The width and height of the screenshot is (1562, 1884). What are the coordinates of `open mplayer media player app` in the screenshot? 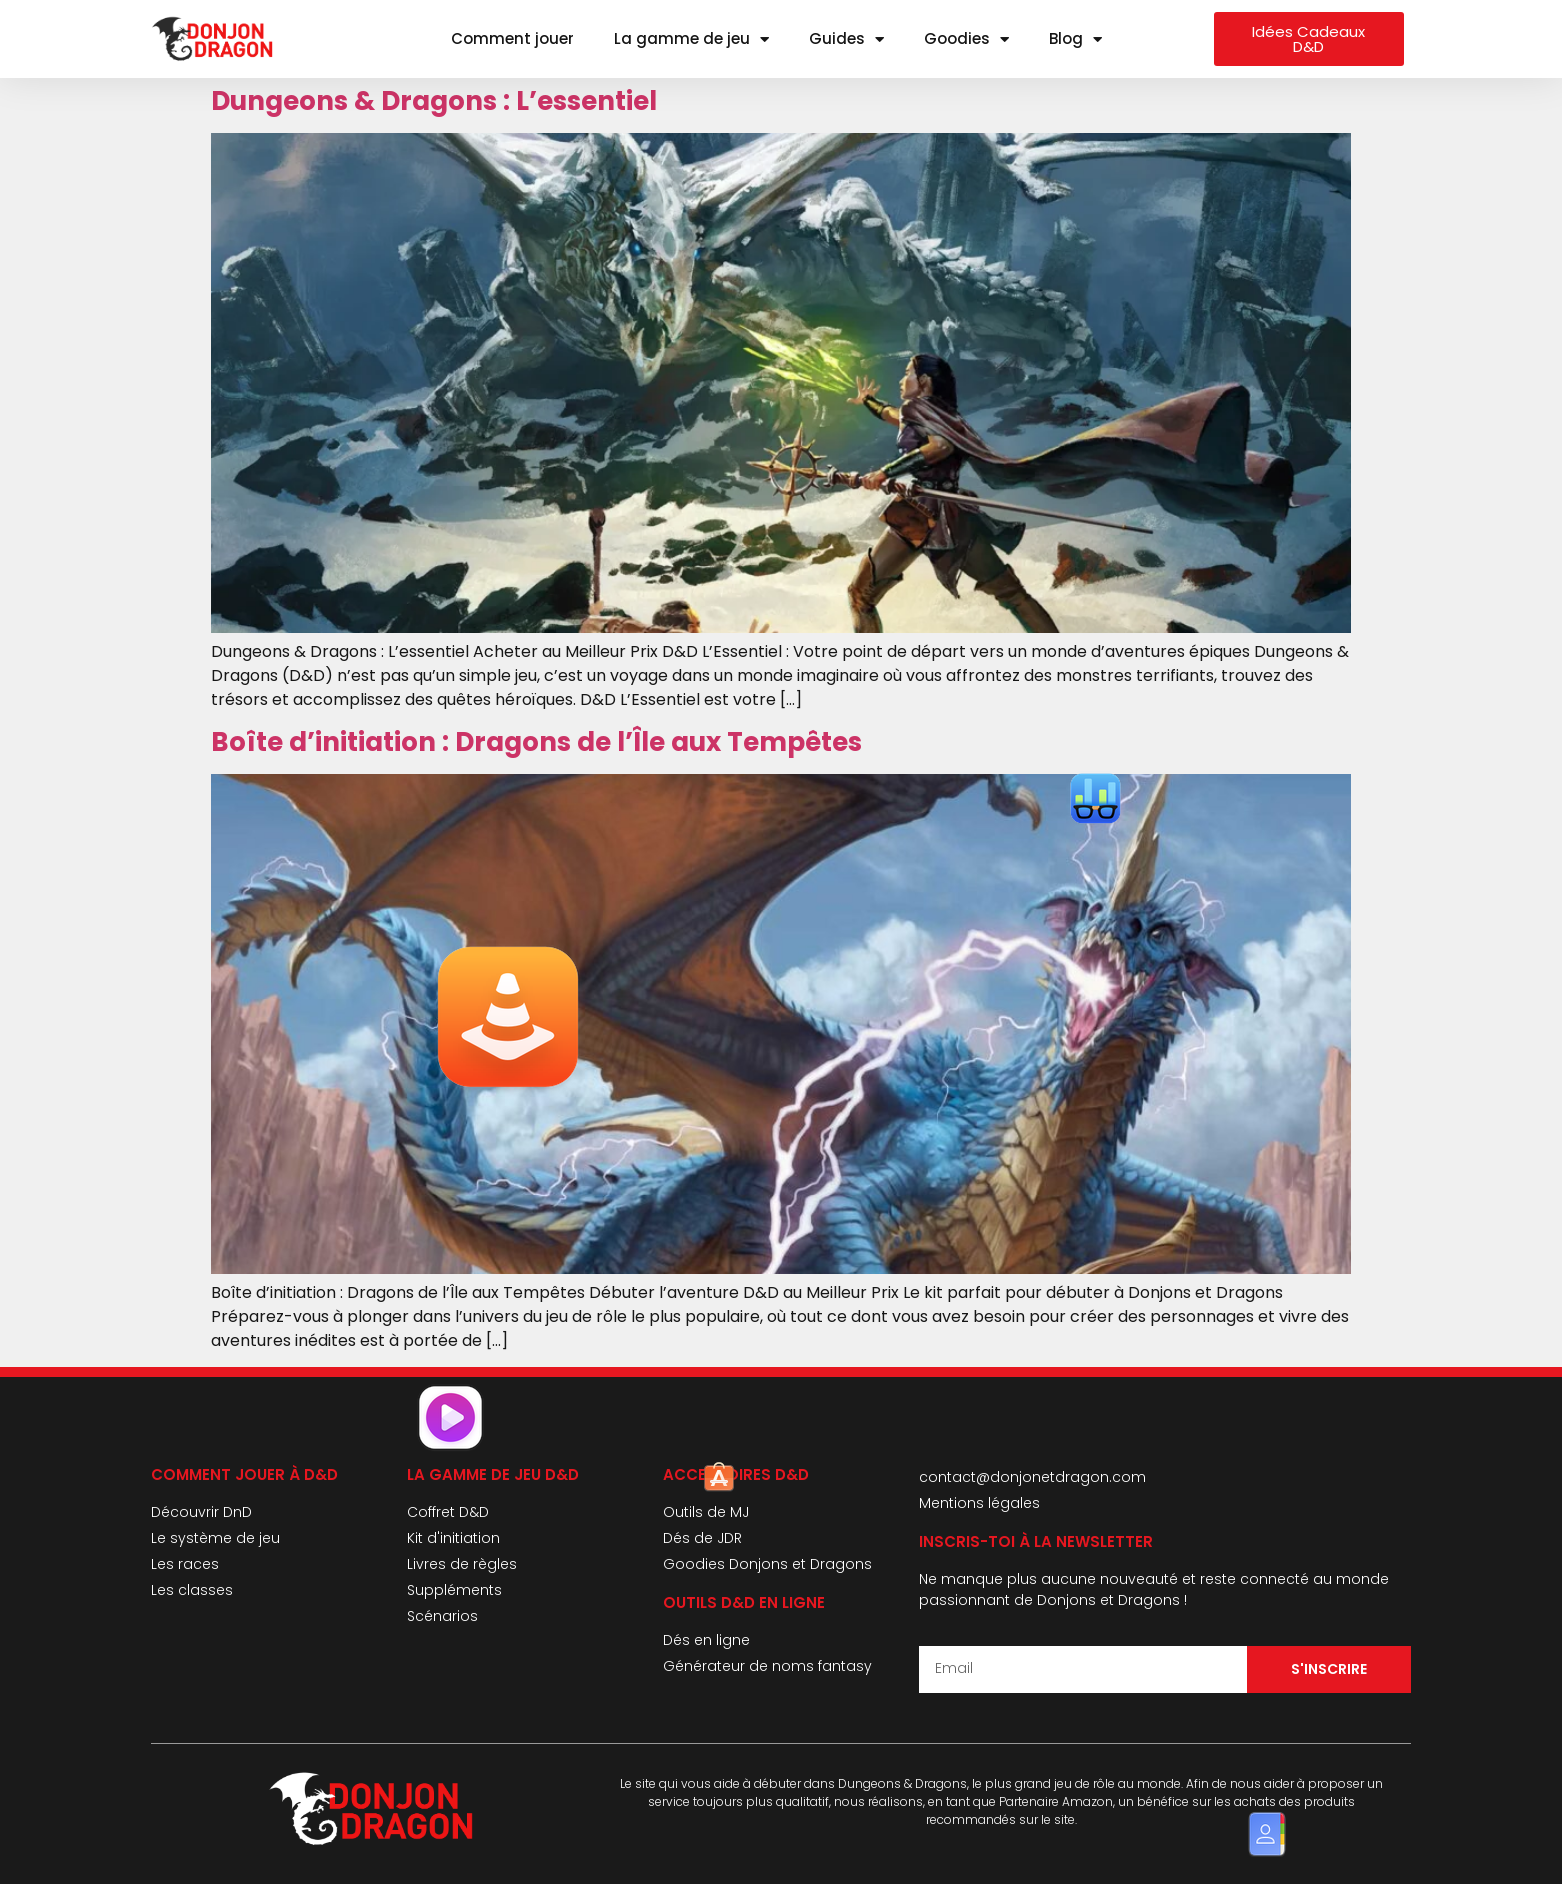 It's located at (450, 1417).